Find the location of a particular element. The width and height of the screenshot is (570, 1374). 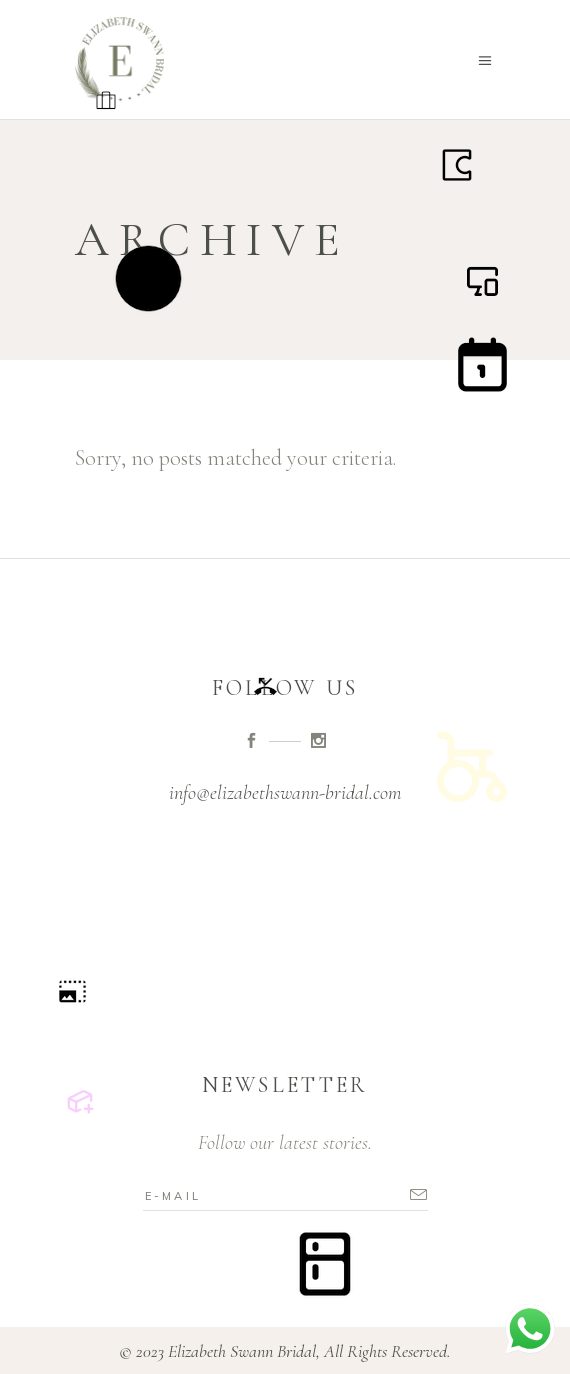

indicates wheelchair accessibility available is located at coordinates (472, 767).